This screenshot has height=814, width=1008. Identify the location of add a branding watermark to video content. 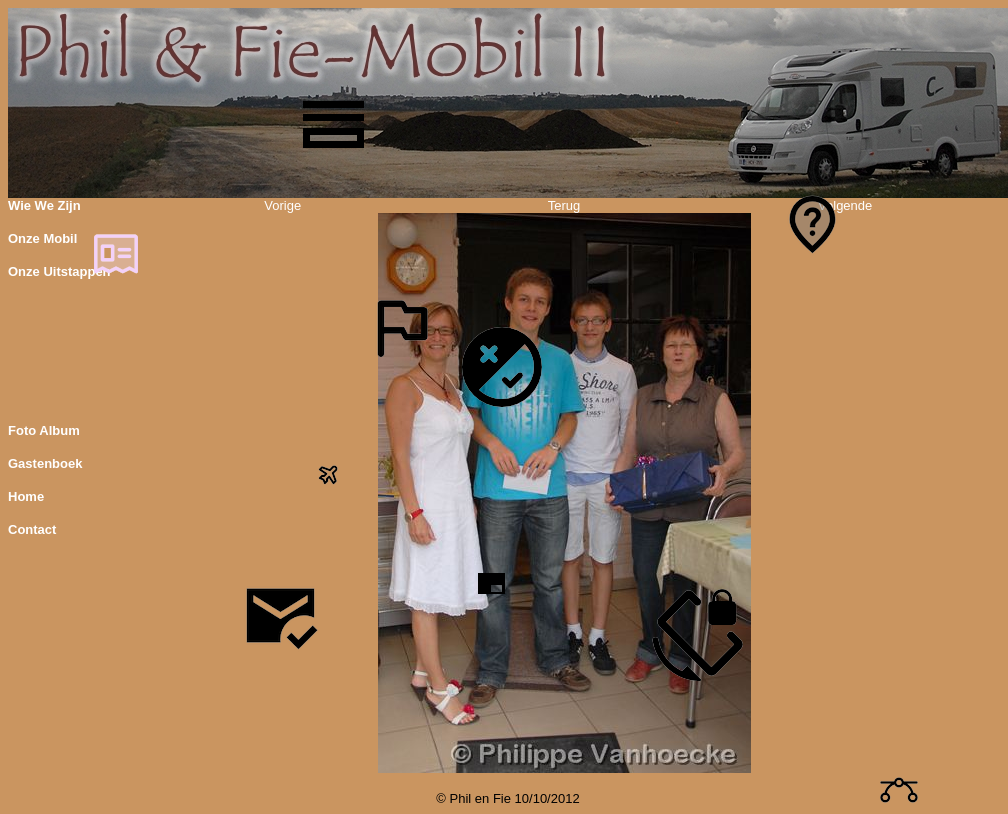
(491, 583).